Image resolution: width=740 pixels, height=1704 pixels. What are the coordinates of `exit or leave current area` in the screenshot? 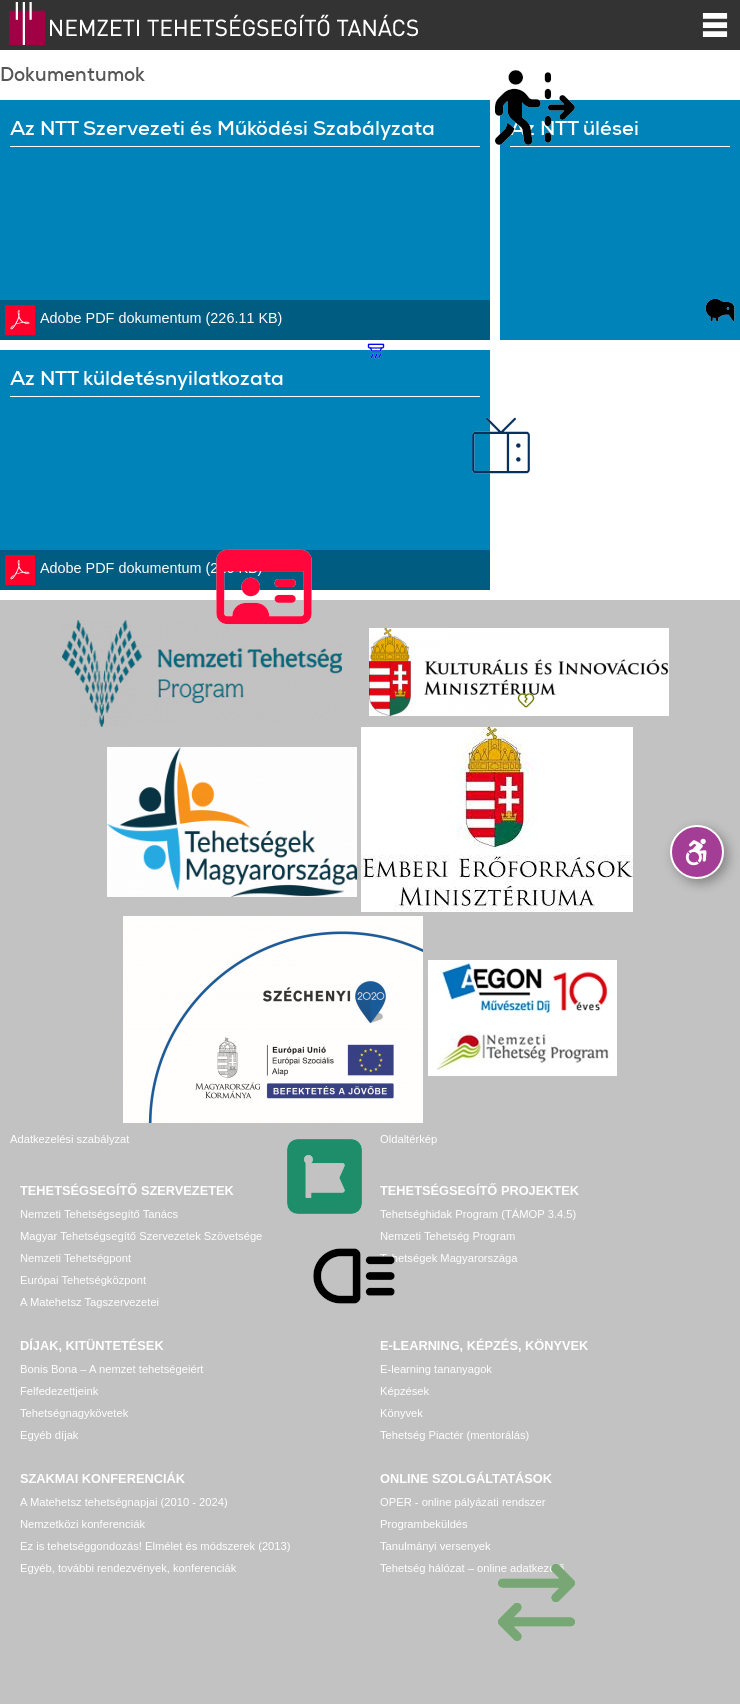 It's located at (536, 107).